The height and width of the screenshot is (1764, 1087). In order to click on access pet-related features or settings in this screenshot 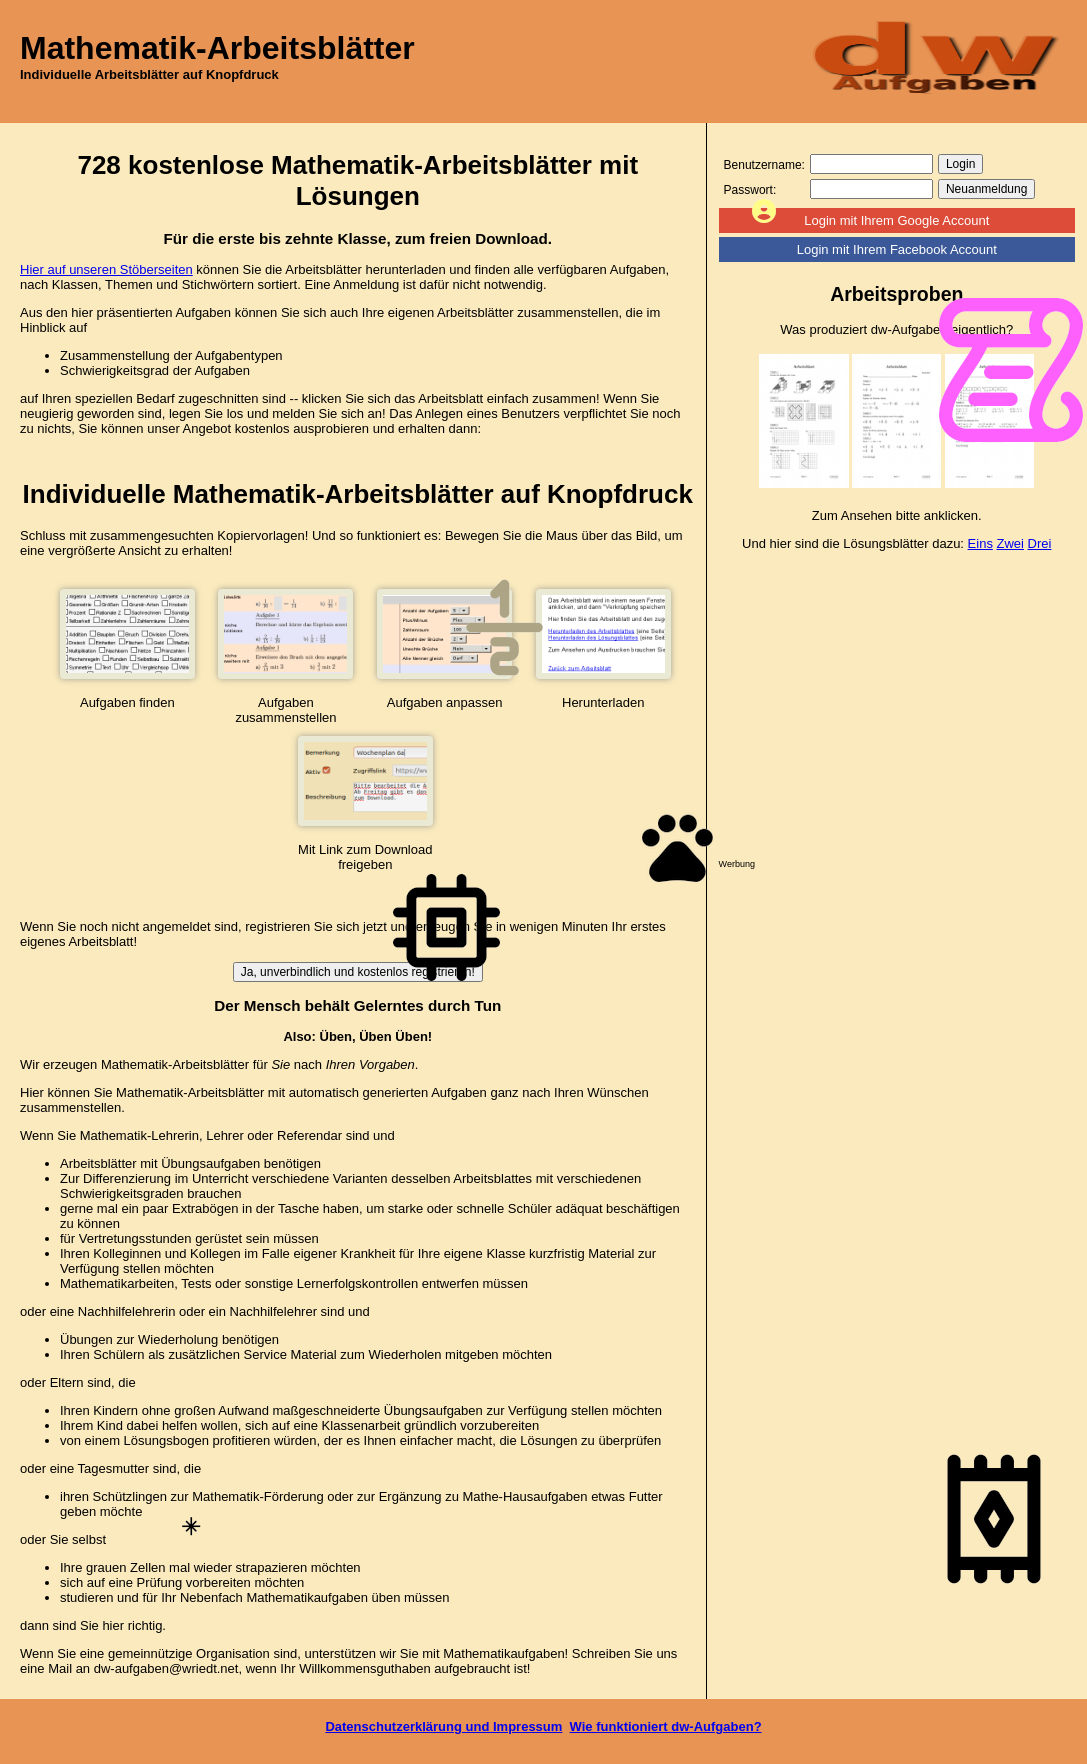, I will do `click(677, 846)`.